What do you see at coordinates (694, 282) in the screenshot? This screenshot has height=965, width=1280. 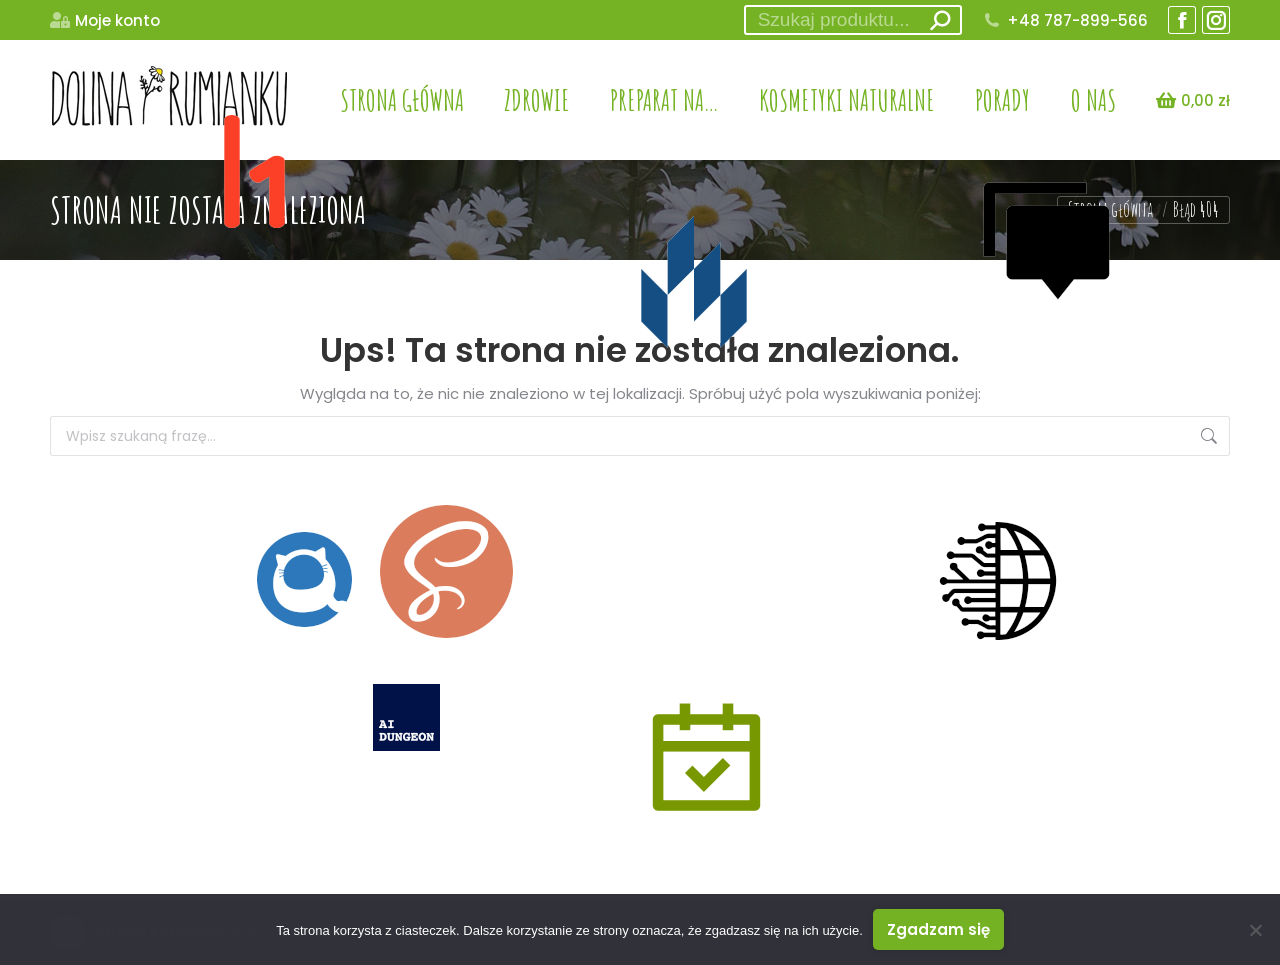 I see `lit web components library logo` at bounding box center [694, 282].